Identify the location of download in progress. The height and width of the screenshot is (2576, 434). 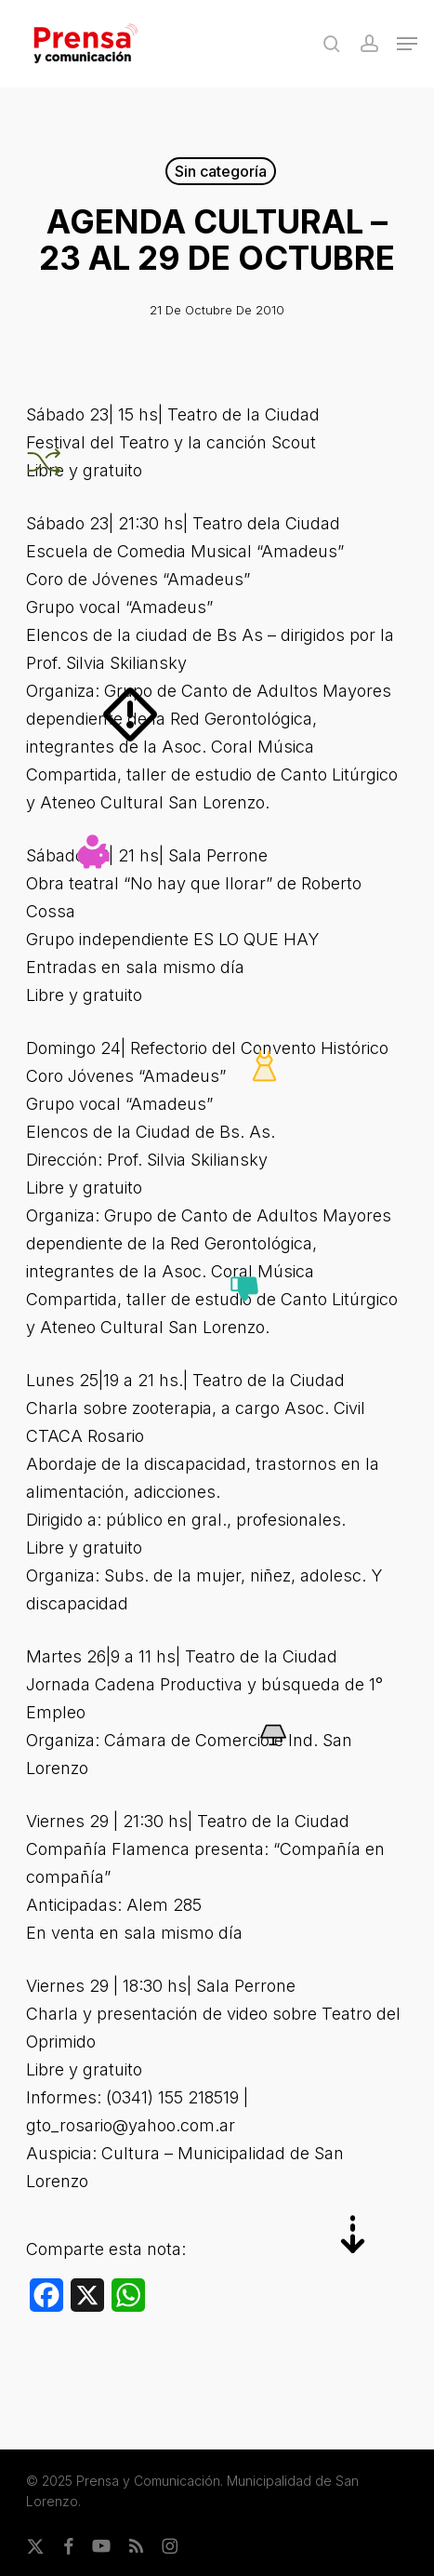
(352, 2234).